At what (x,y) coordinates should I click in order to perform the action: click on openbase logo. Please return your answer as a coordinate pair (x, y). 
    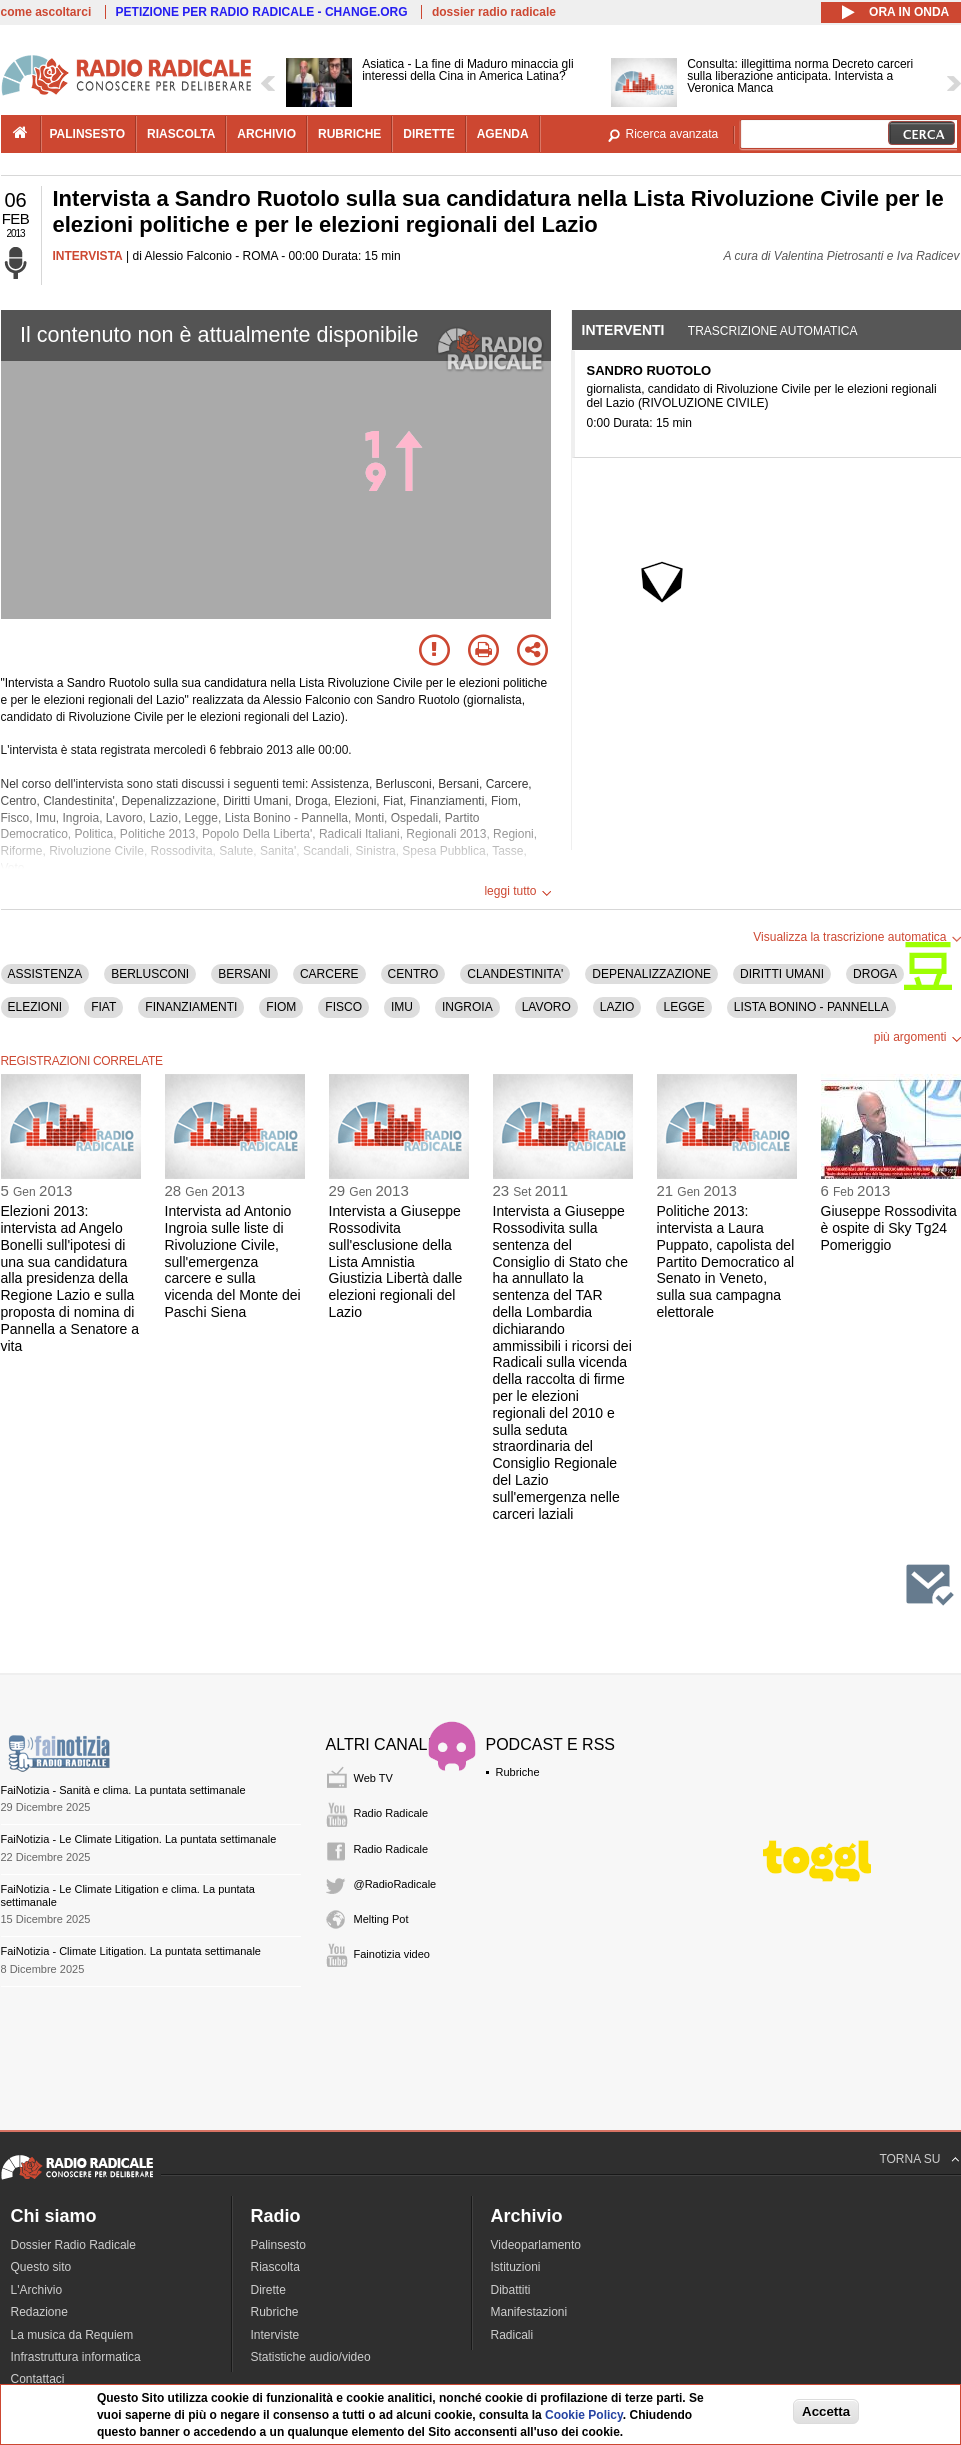
    Looking at the image, I should click on (662, 581).